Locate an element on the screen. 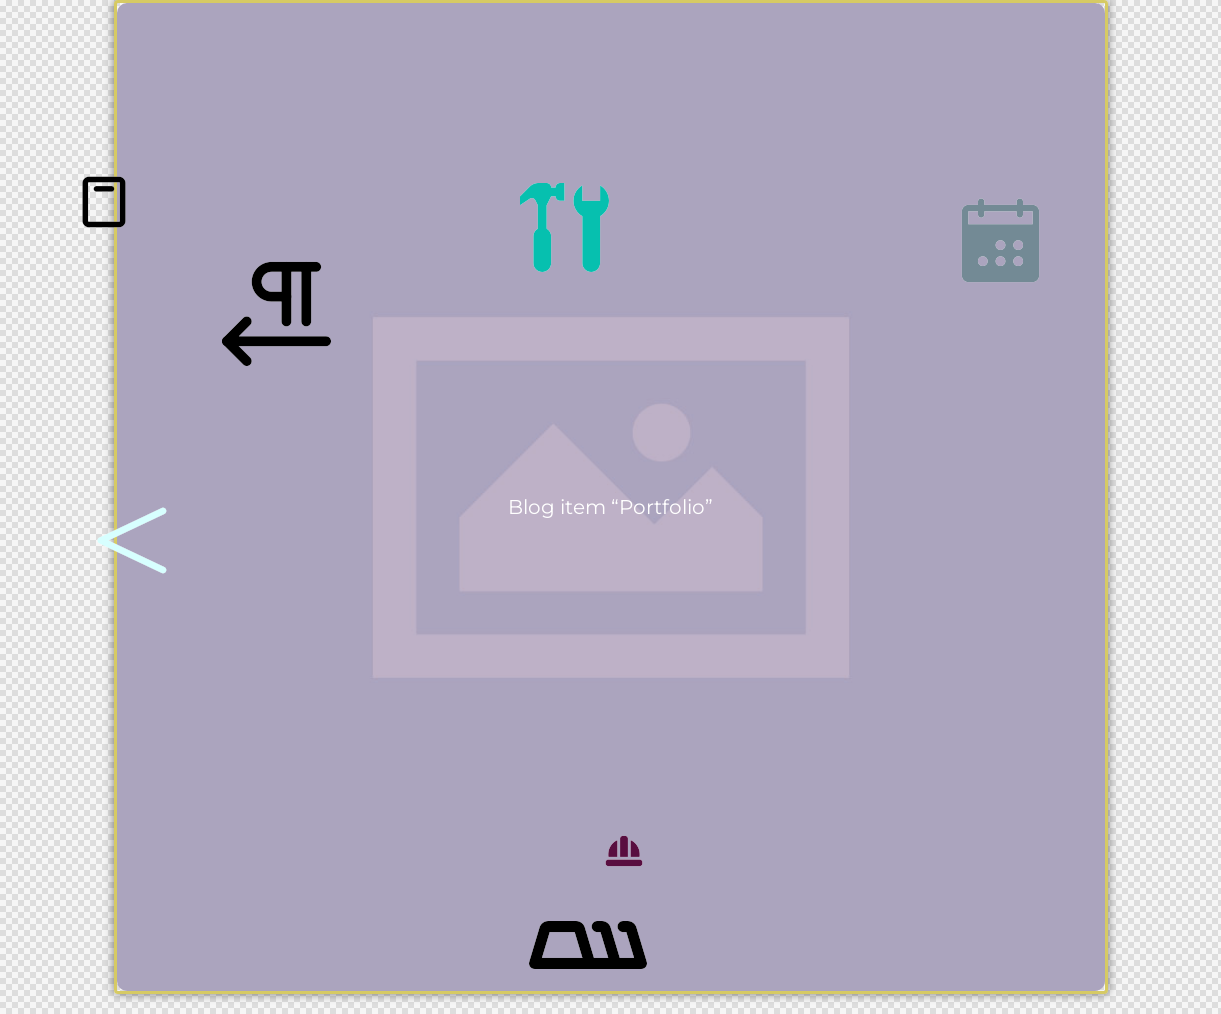 Image resolution: width=1221 pixels, height=1014 pixels. navigate back to previous screen is located at coordinates (133, 540).